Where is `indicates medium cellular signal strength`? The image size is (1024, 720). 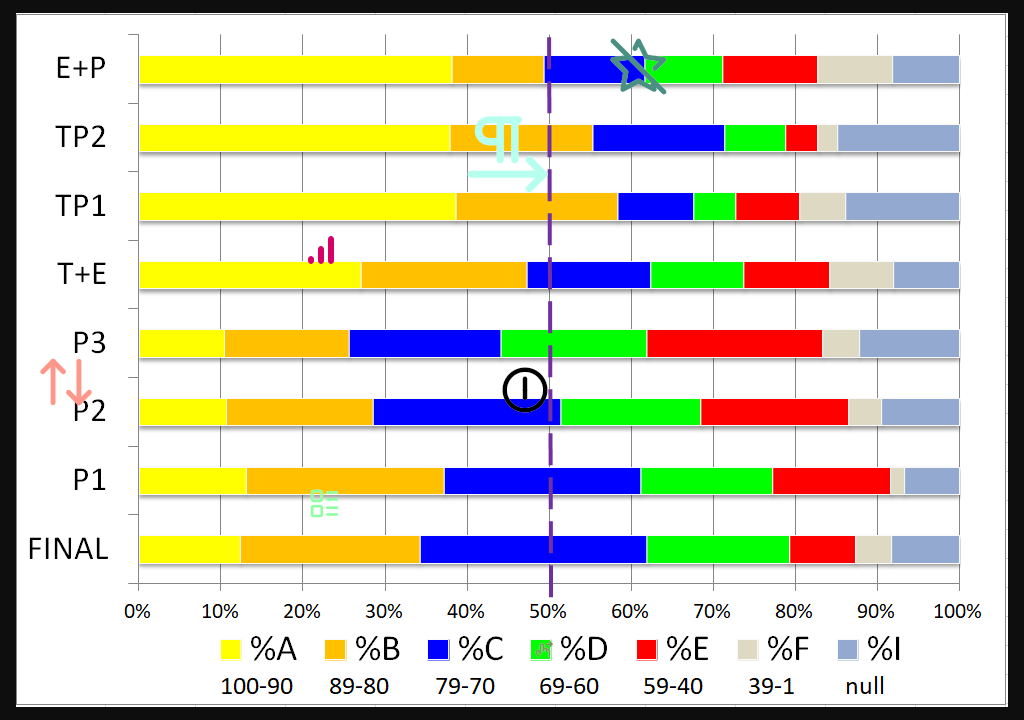 indicates medium cellular signal strength is located at coordinates (333, 243).